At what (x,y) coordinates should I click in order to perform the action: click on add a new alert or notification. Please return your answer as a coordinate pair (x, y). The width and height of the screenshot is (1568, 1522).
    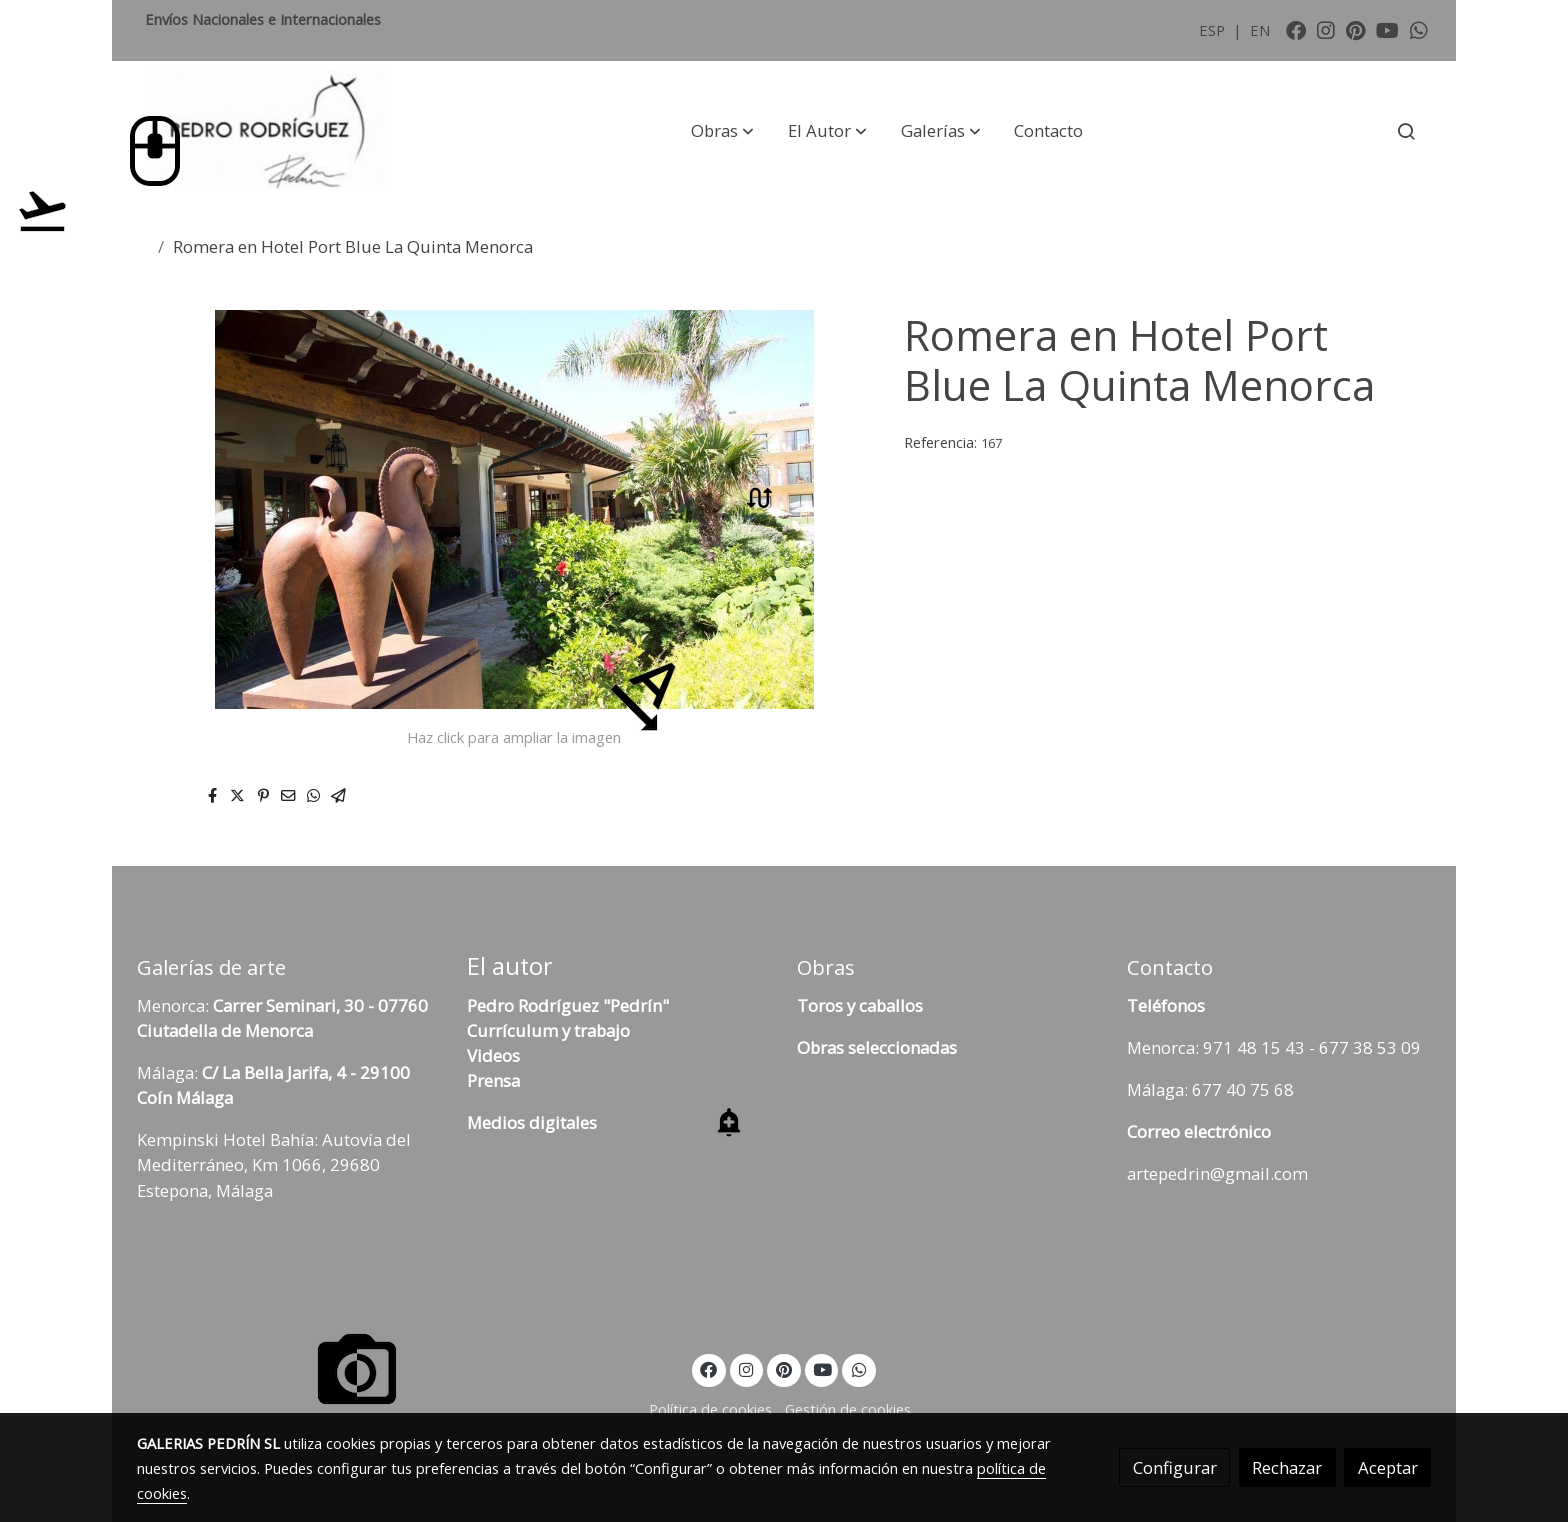
    Looking at the image, I should click on (729, 1122).